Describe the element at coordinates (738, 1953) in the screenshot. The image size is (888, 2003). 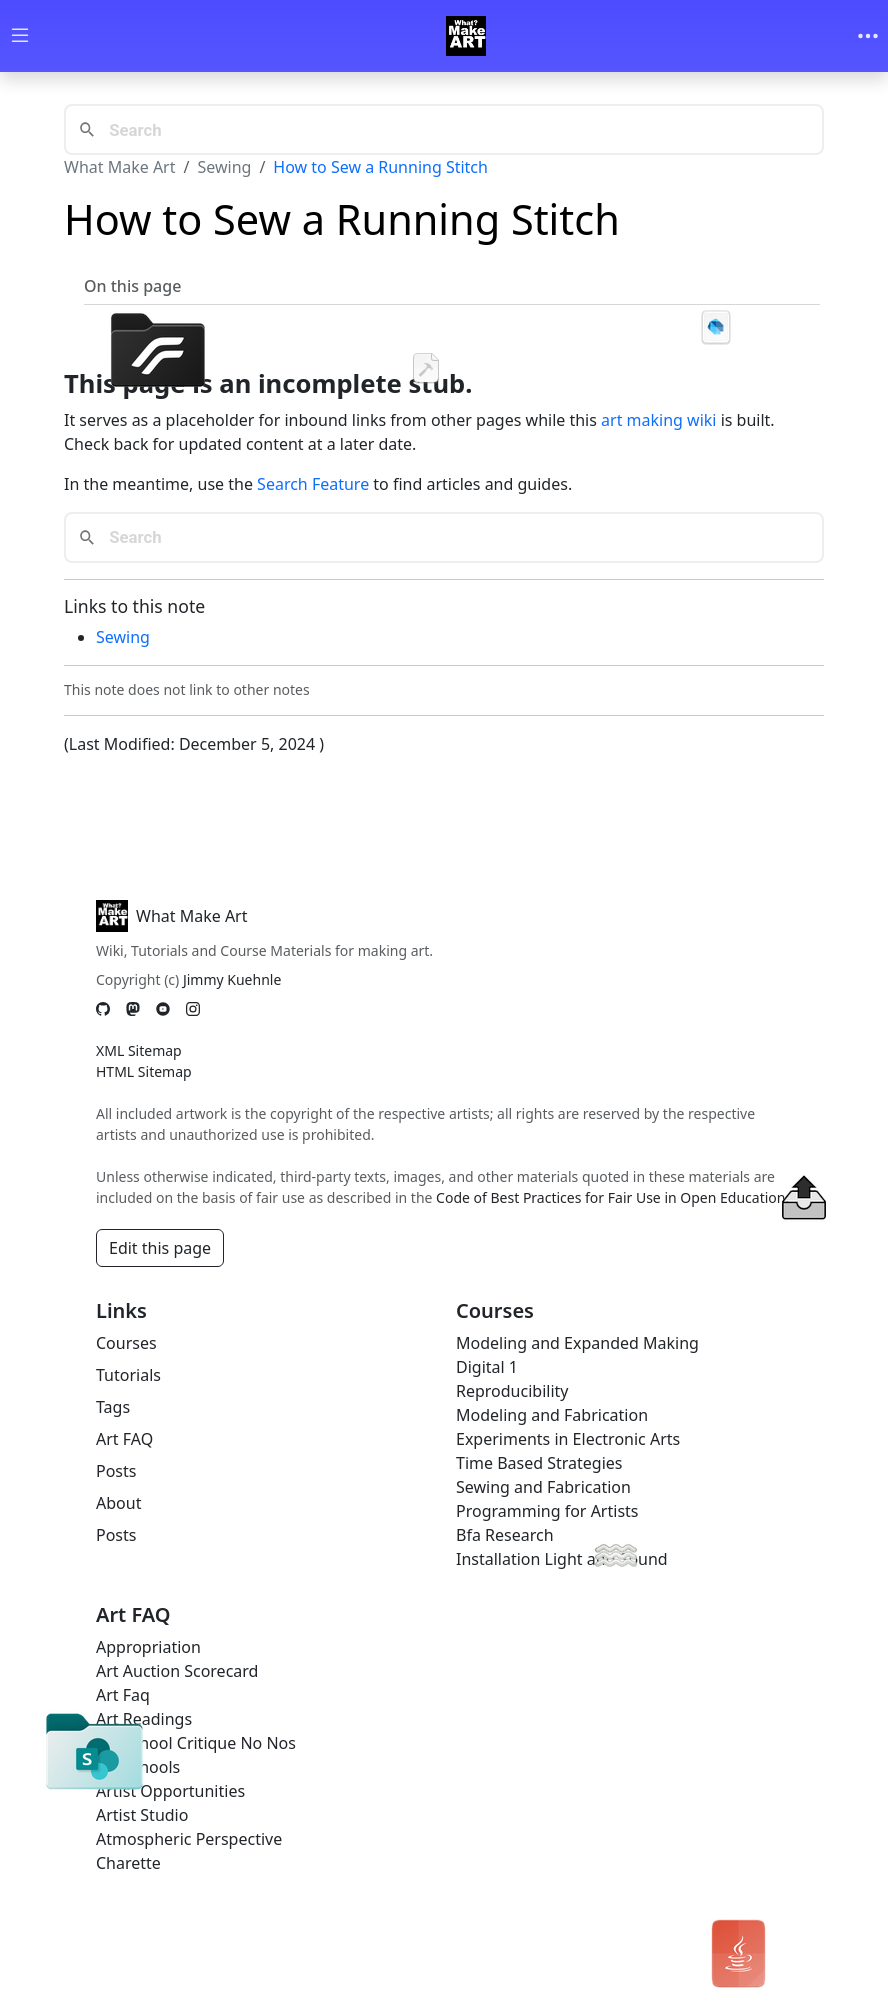
I see `a java source code file` at that location.